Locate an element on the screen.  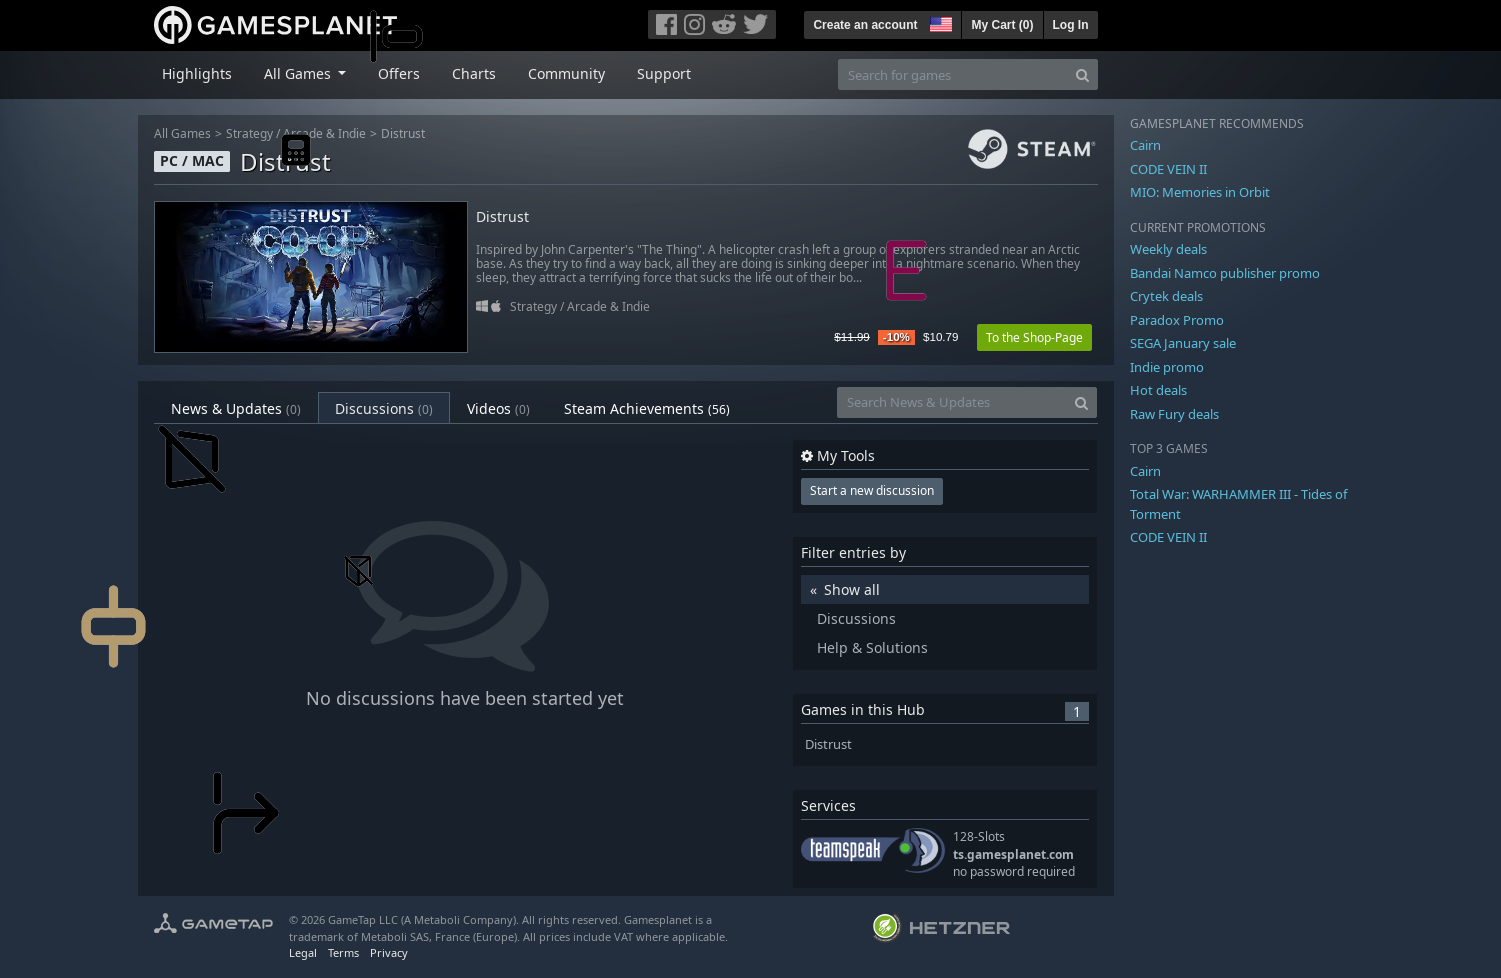
align selected elements to the left is located at coordinates (396, 36).